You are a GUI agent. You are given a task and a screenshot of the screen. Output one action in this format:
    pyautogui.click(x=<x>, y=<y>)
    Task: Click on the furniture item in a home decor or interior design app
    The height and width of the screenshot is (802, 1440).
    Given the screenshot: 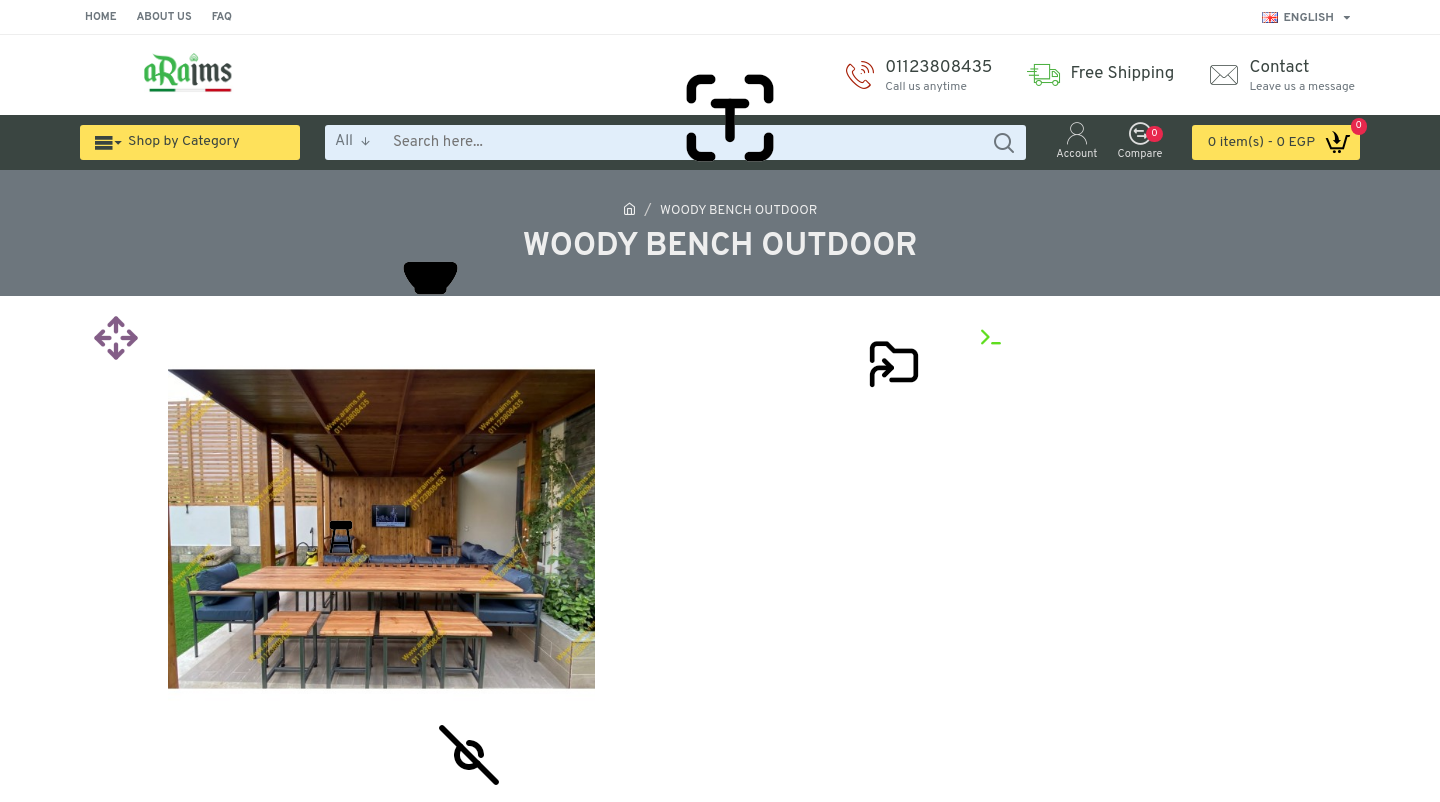 What is the action you would take?
    pyautogui.click(x=341, y=537)
    